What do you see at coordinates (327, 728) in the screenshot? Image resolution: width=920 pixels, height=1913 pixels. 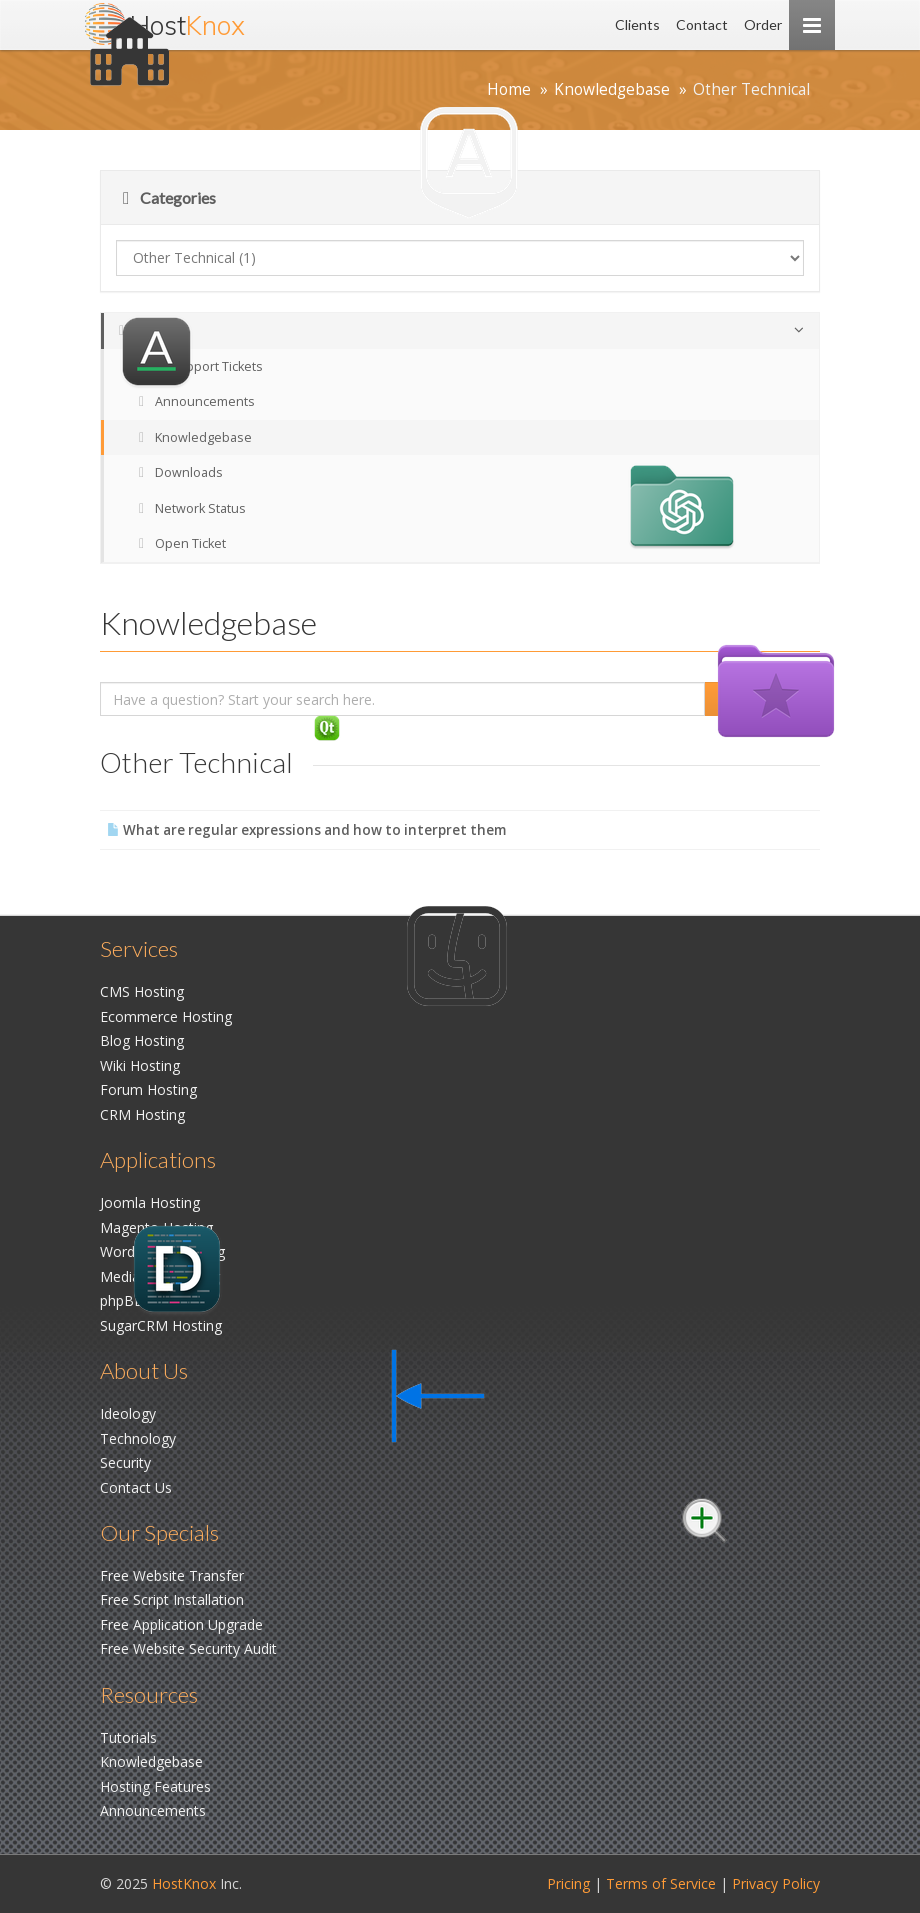 I see `open qt configuration settings` at bounding box center [327, 728].